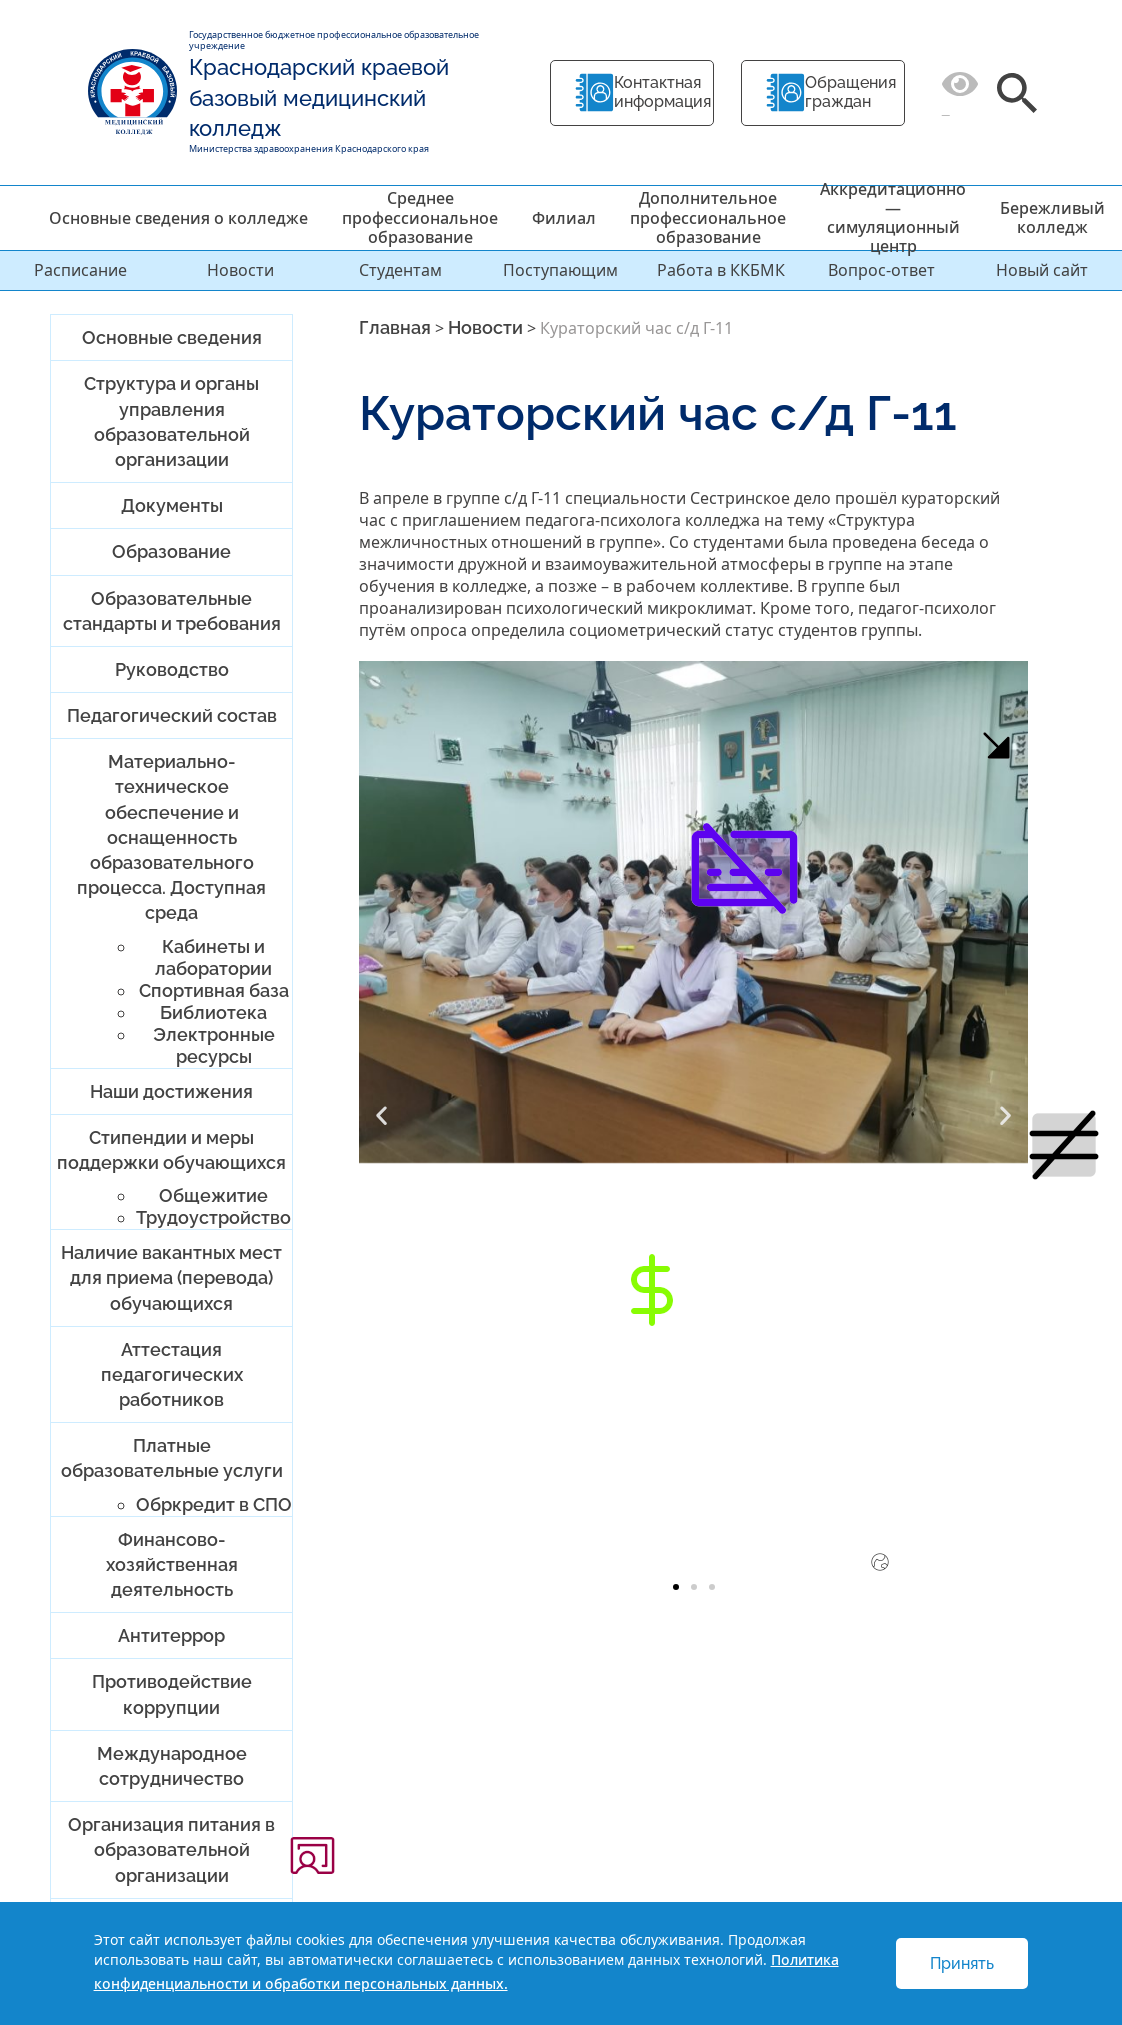  What do you see at coordinates (1064, 1145) in the screenshot?
I see `indicates values are not equal or matching` at bounding box center [1064, 1145].